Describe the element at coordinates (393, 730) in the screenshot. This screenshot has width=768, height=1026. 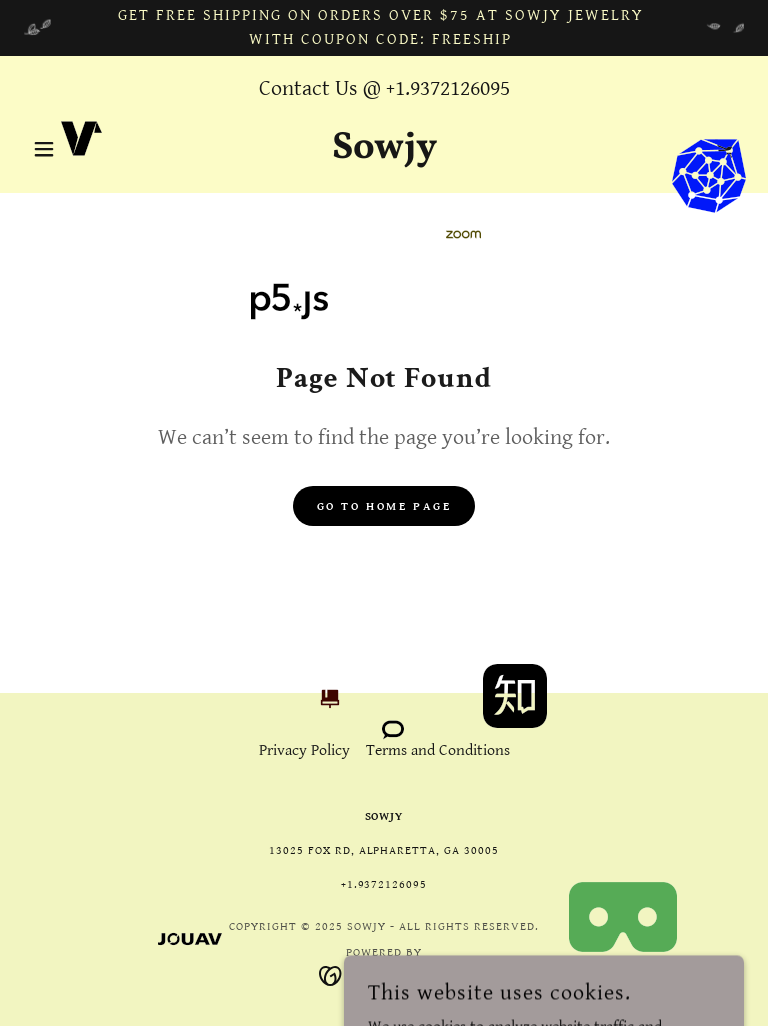
I see `visit The Conversation website` at that location.